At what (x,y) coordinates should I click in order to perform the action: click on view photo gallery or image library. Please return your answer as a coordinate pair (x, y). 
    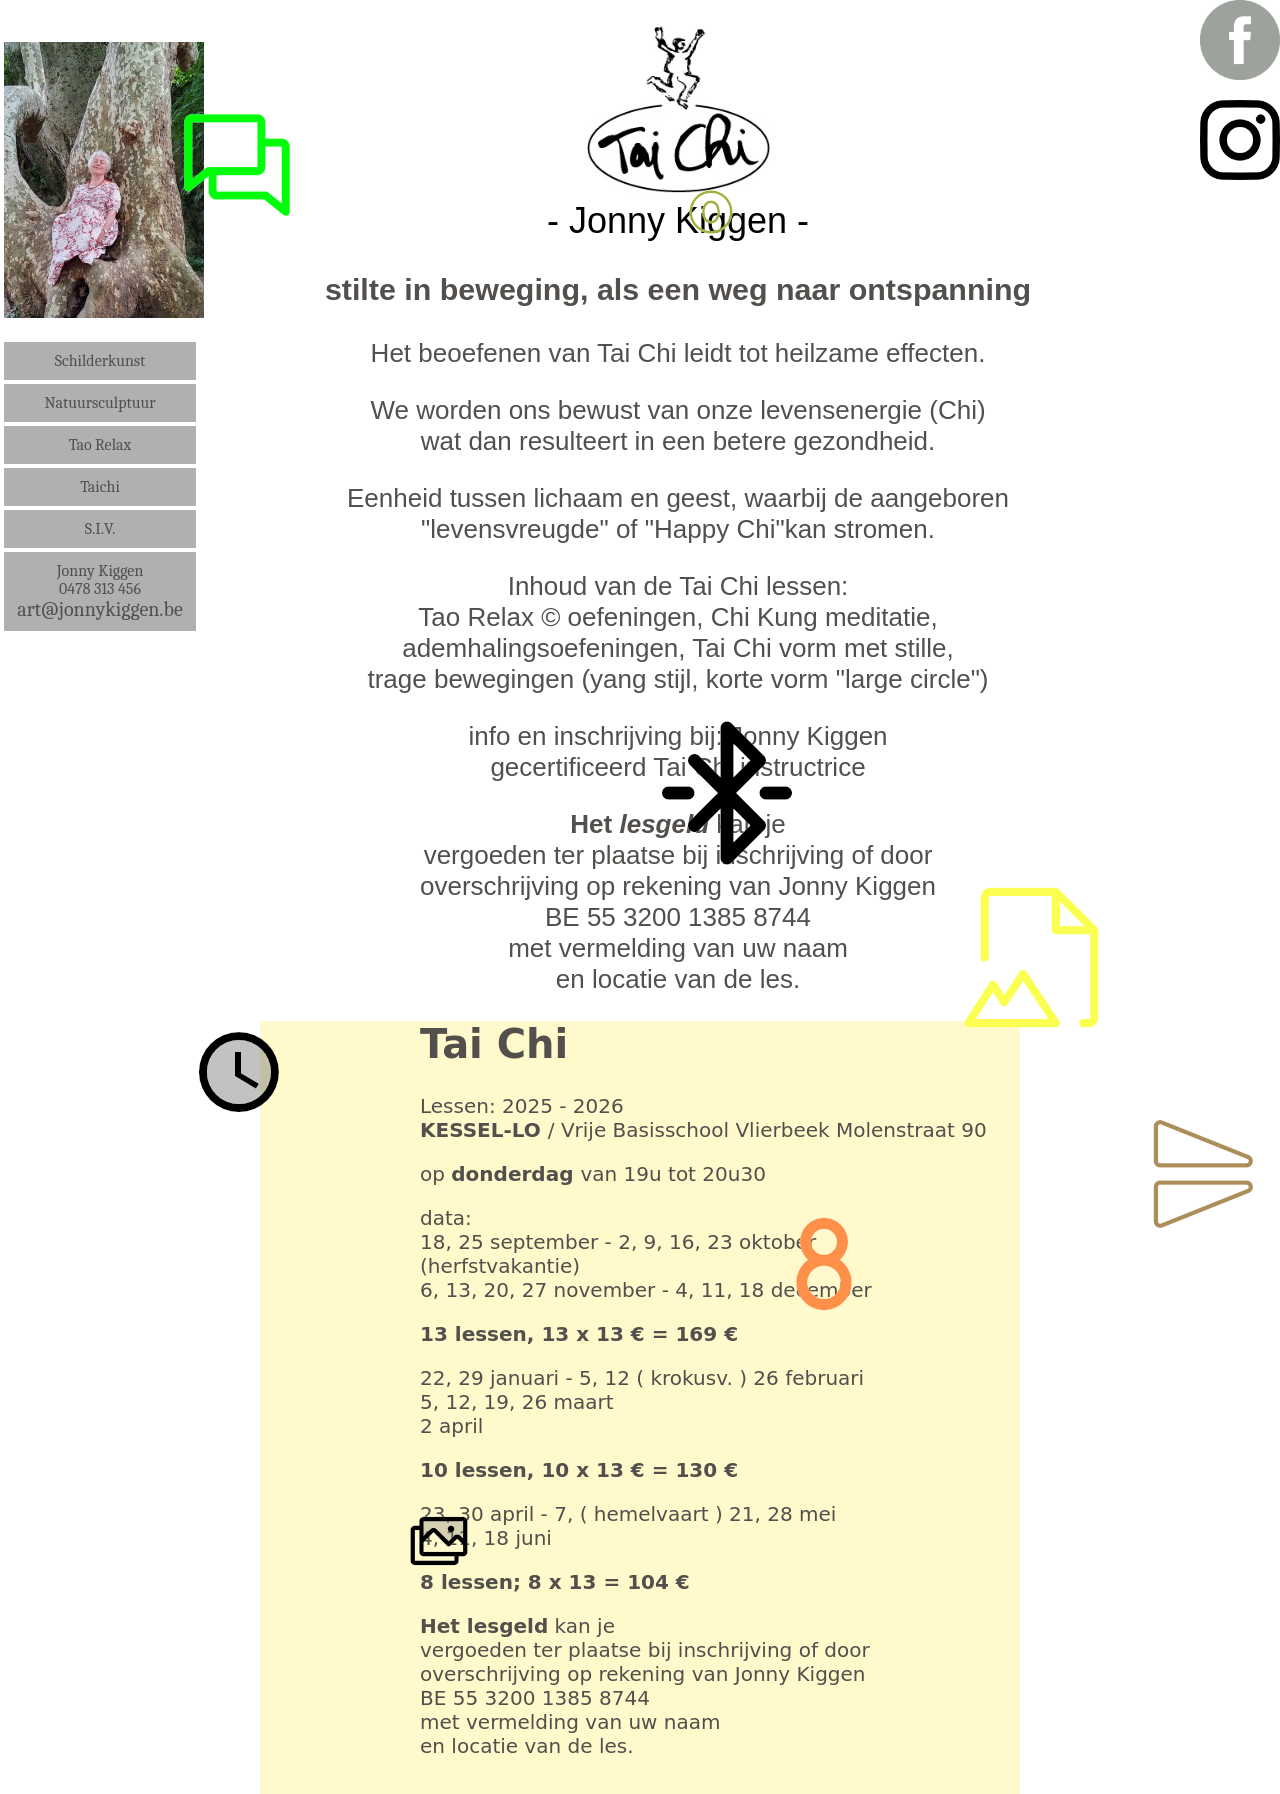
    Looking at the image, I should click on (439, 1541).